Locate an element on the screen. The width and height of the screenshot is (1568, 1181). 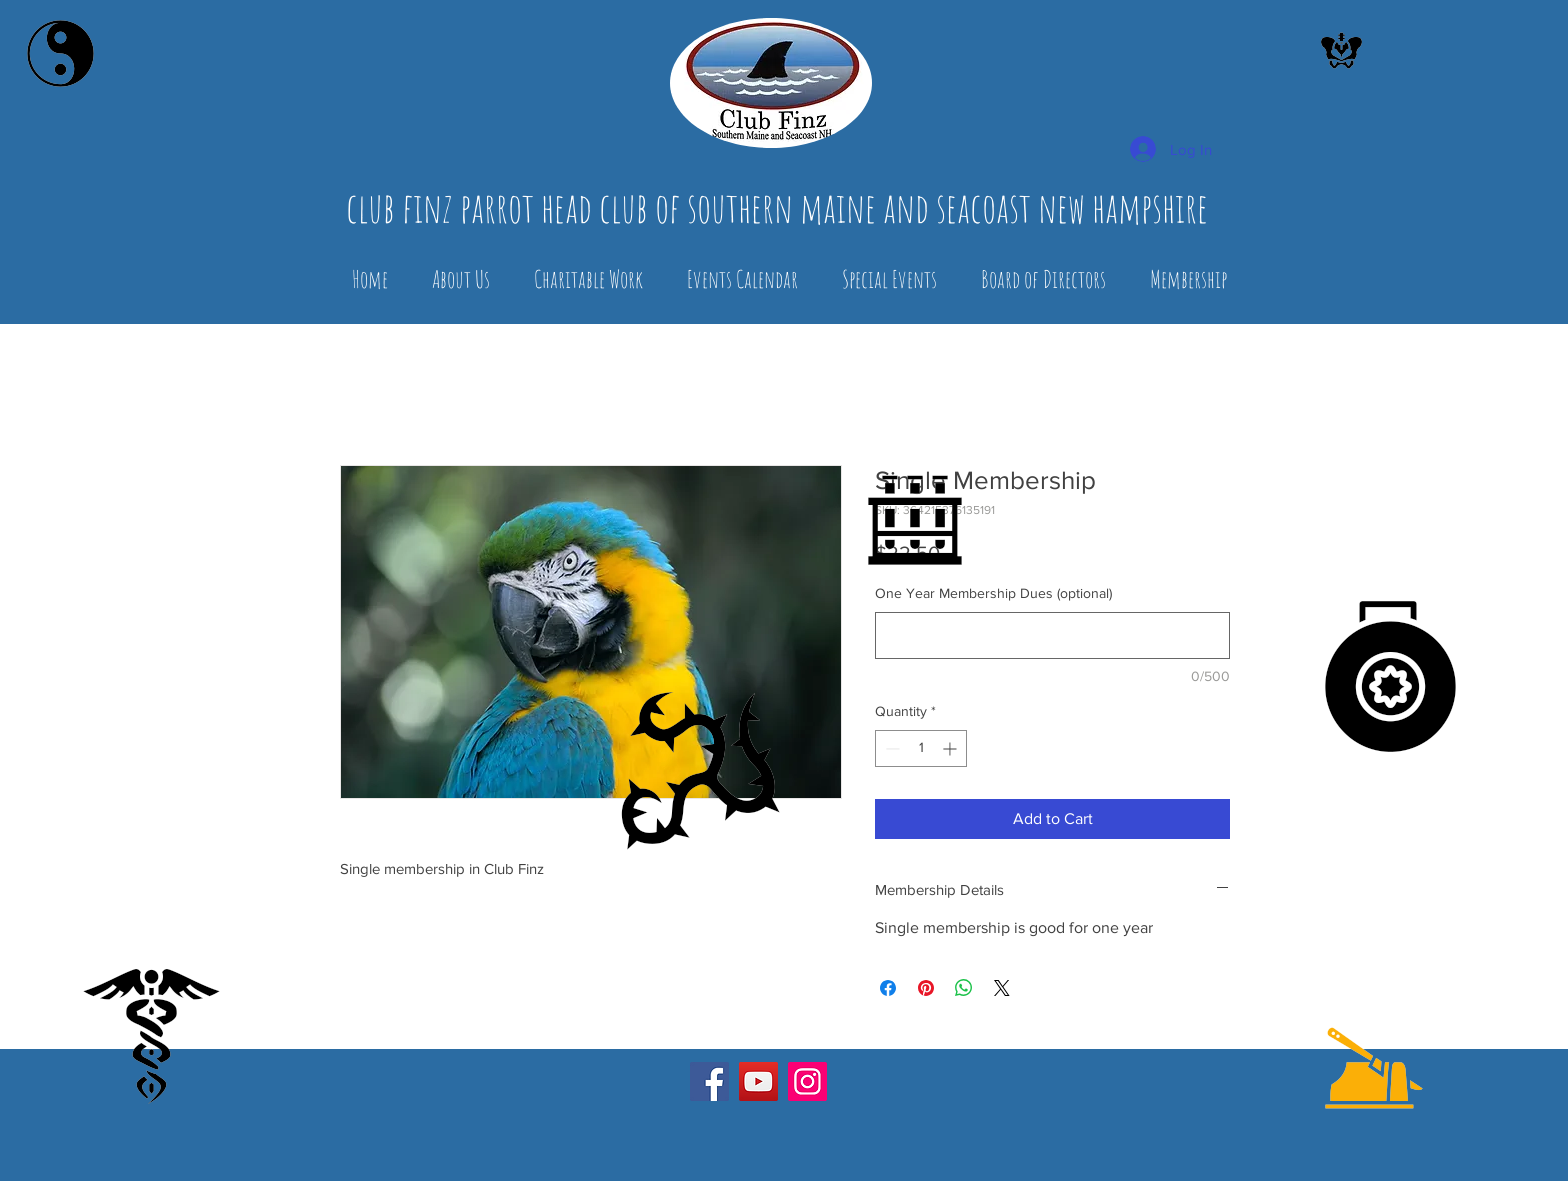
view skeletal or anatomy information is located at coordinates (1341, 52).